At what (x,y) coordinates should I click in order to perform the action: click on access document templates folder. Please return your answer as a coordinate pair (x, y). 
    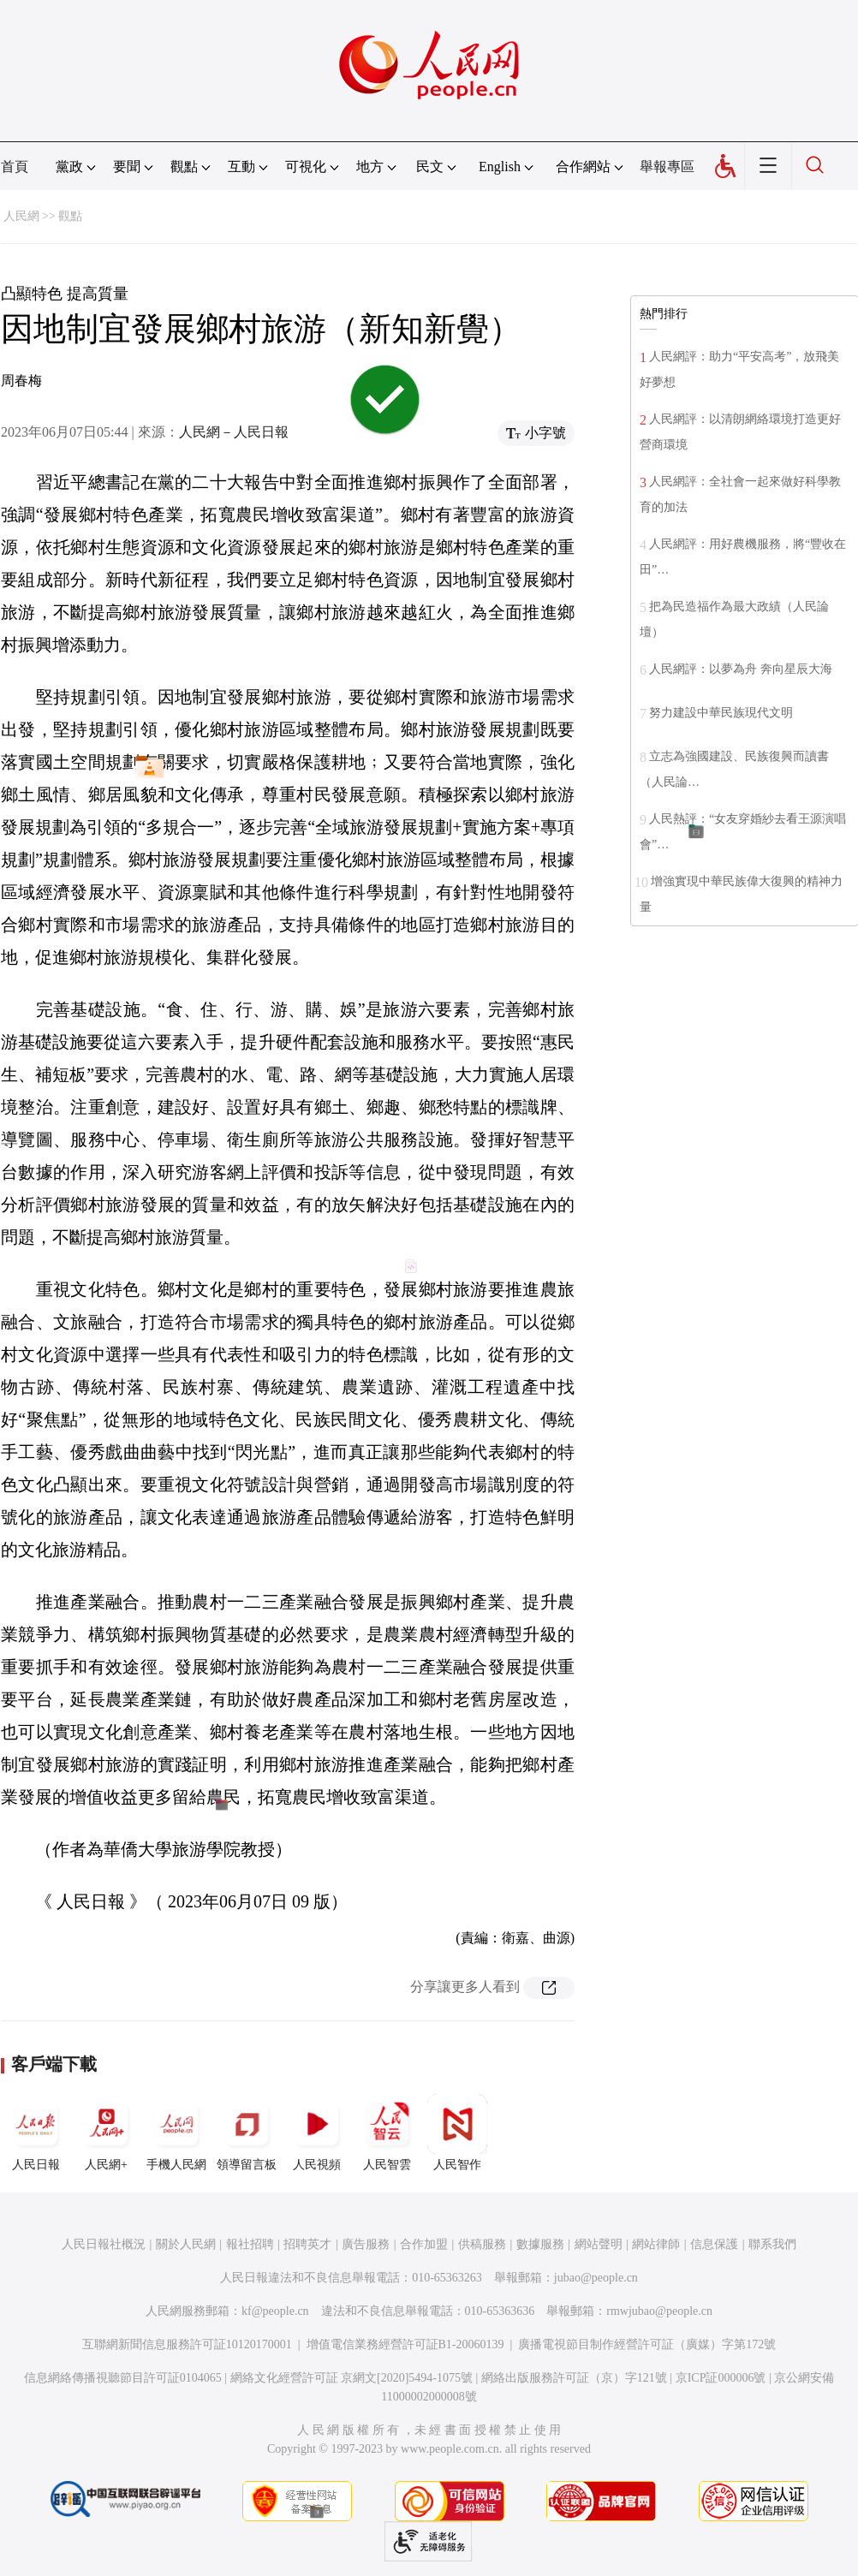
    Looking at the image, I should click on (317, 2512).